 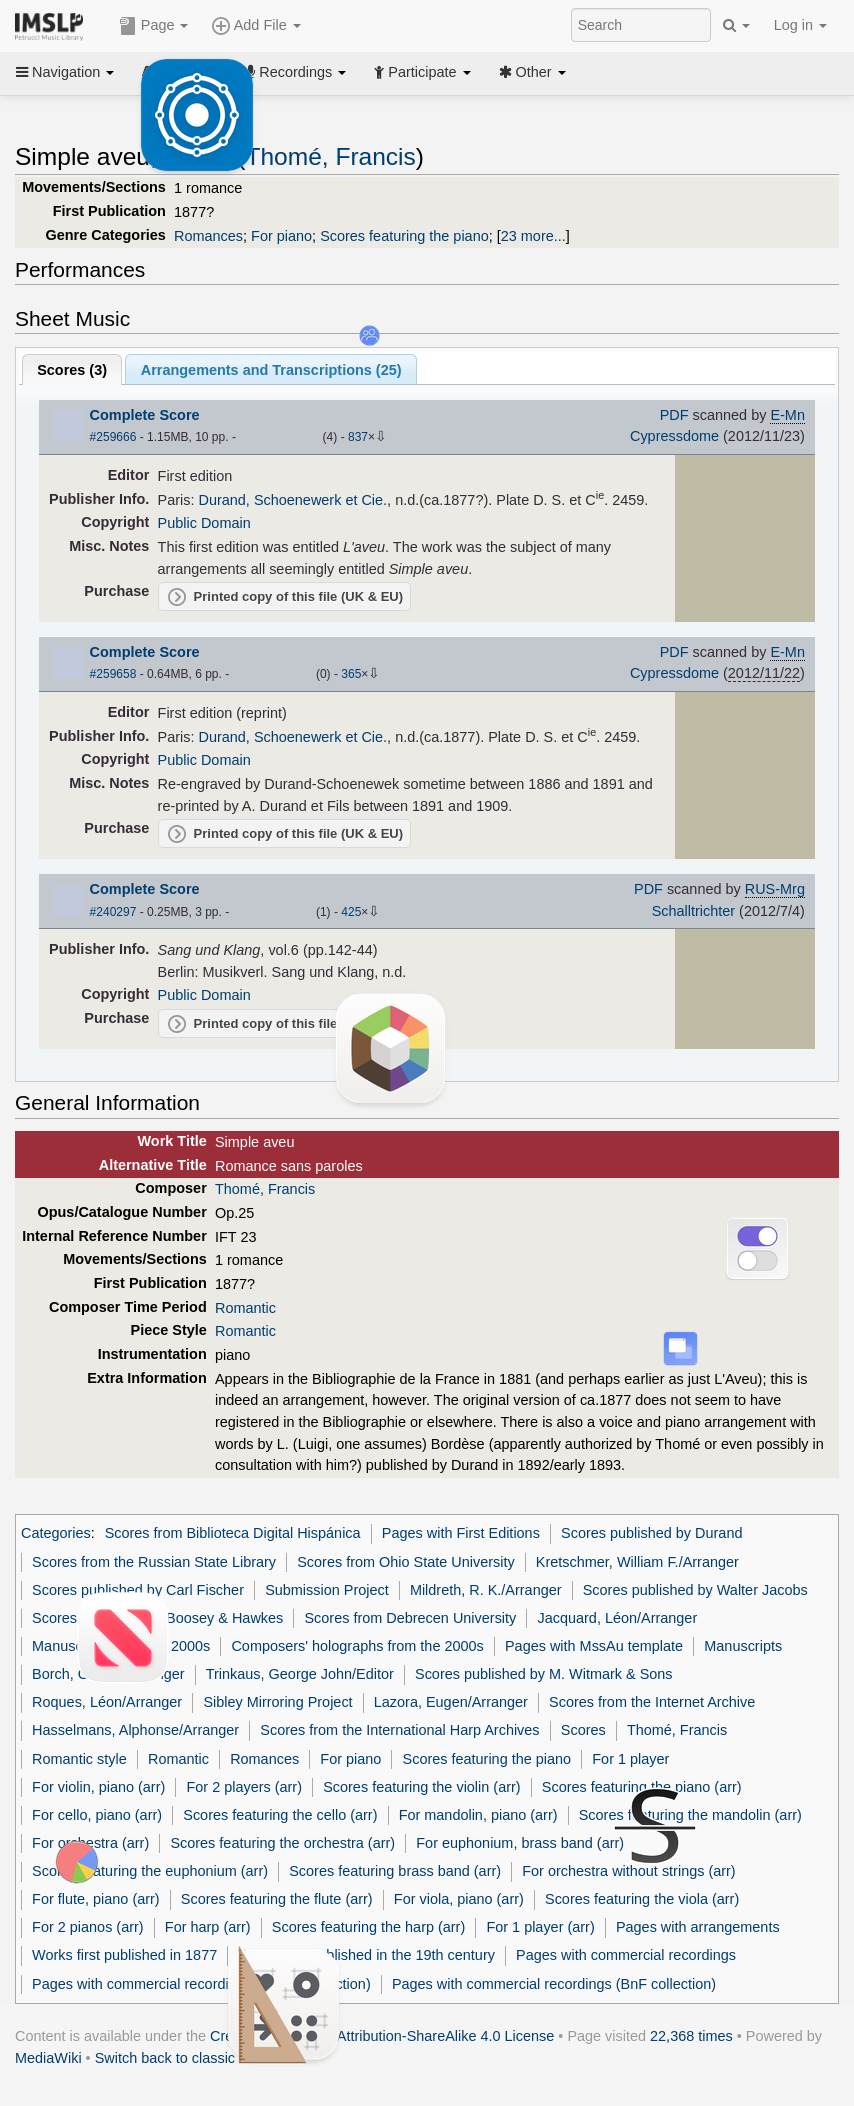 What do you see at coordinates (77, 1862) in the screenshot?
I see `open disk usage analyzer` at bounding box center [77, 1862].